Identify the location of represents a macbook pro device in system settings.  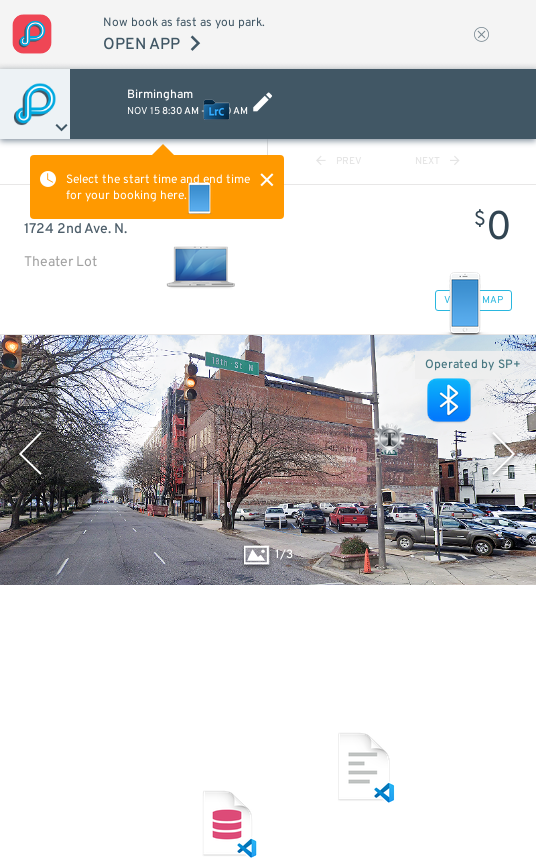
(201, 266).